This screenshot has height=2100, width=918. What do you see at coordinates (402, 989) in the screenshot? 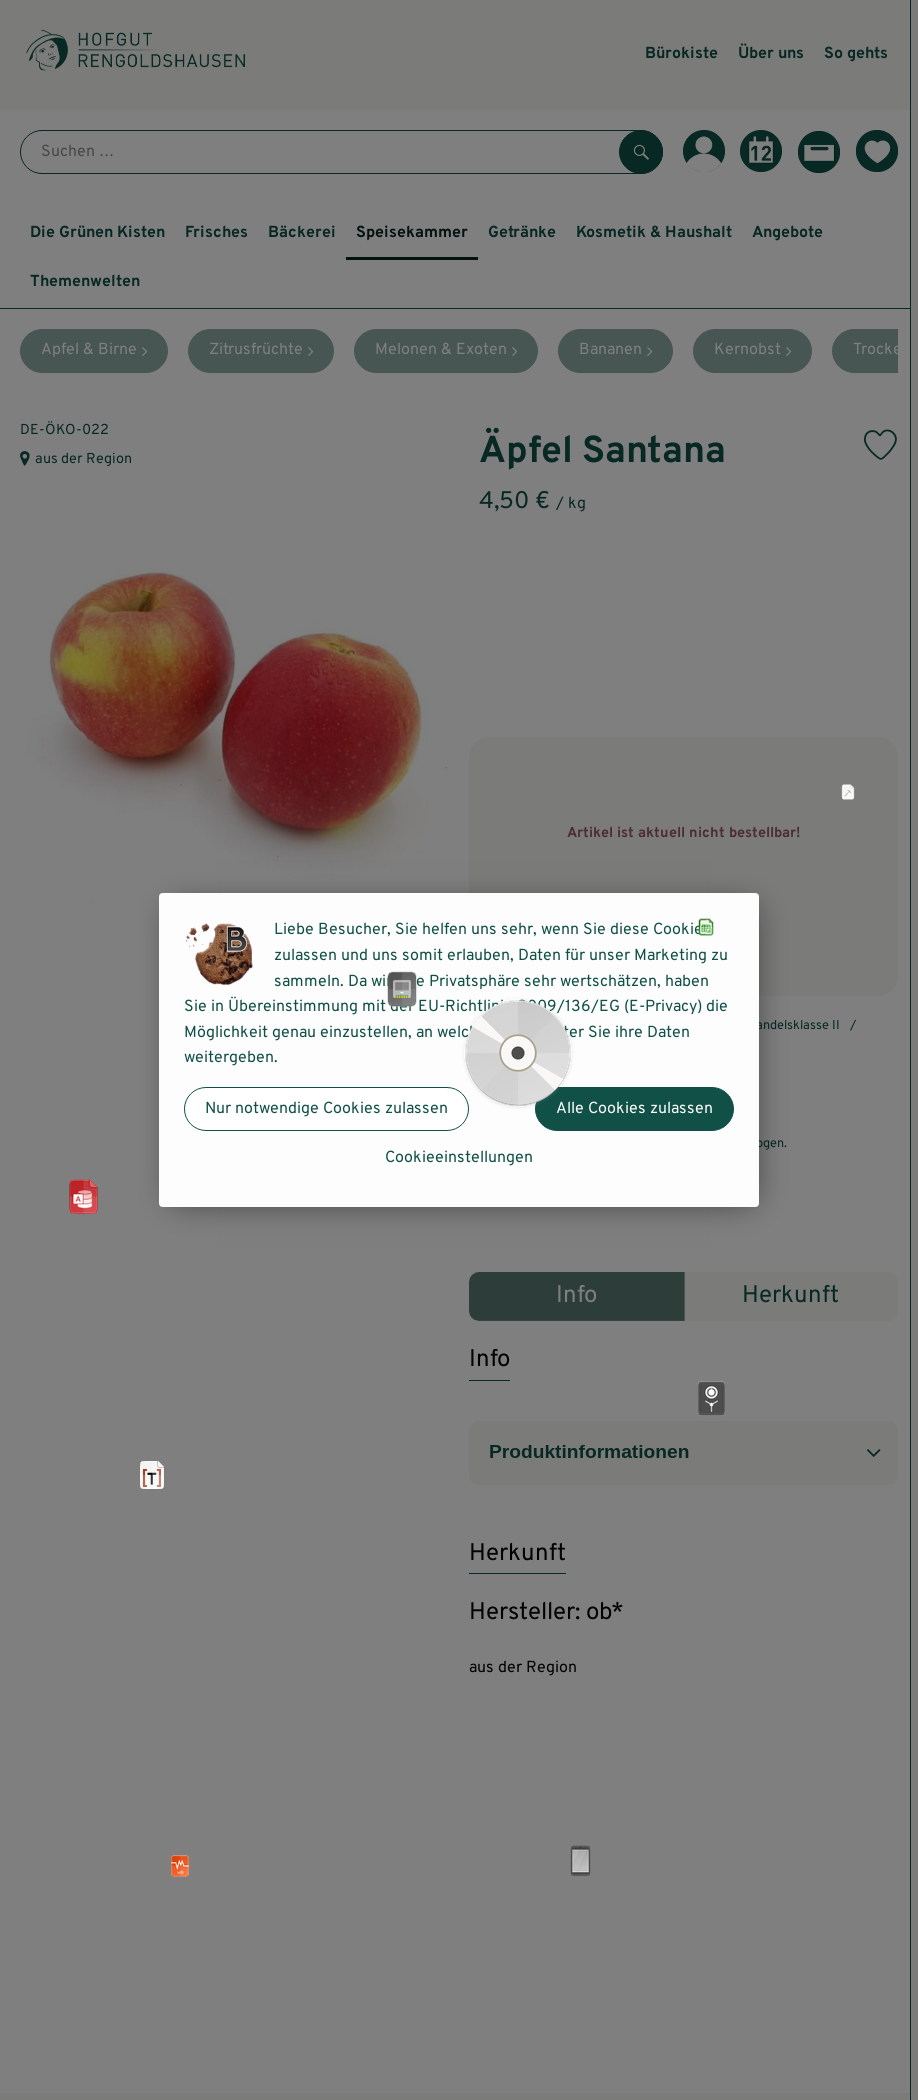
I see `a sega genesis ROM file` at bounding box center [402, 989].